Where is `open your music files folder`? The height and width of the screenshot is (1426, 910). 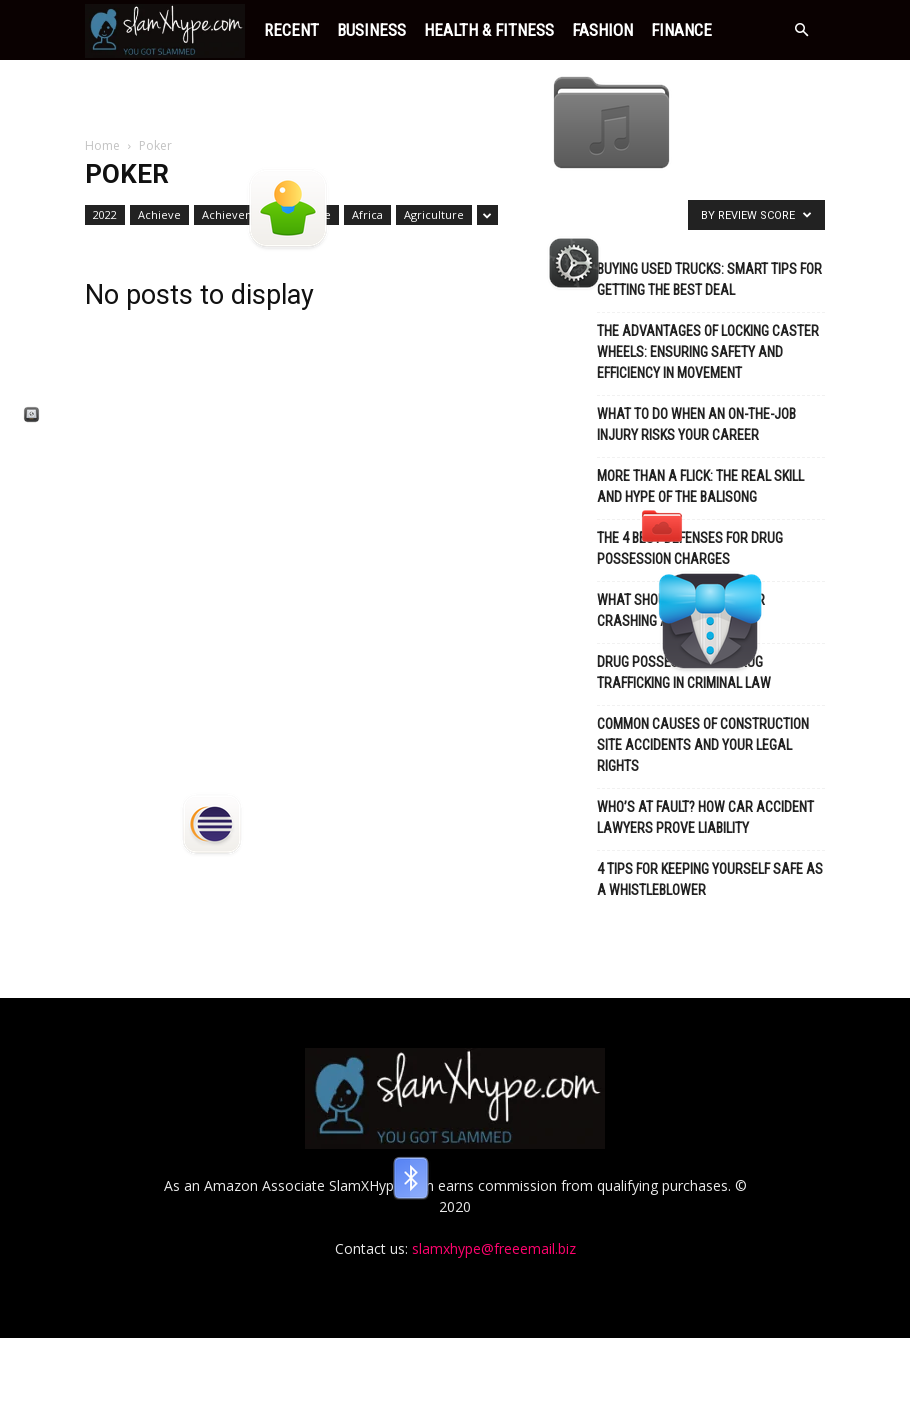 open your music files folder is located at coordinates (611, 122).